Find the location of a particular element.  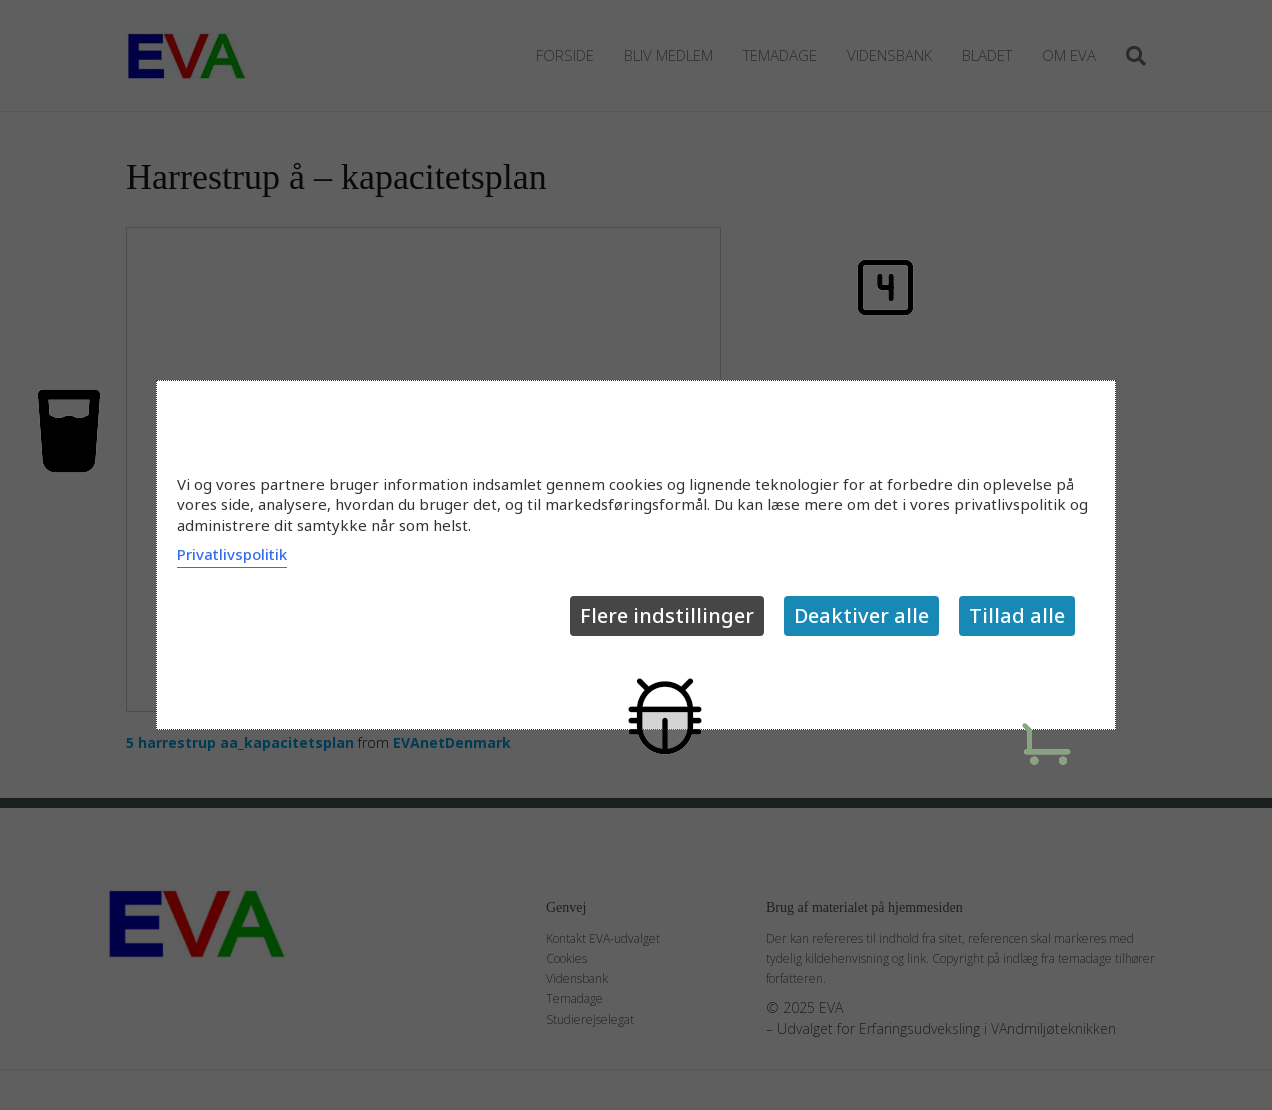

report a bug or issue is located at coordinates (665, 715).